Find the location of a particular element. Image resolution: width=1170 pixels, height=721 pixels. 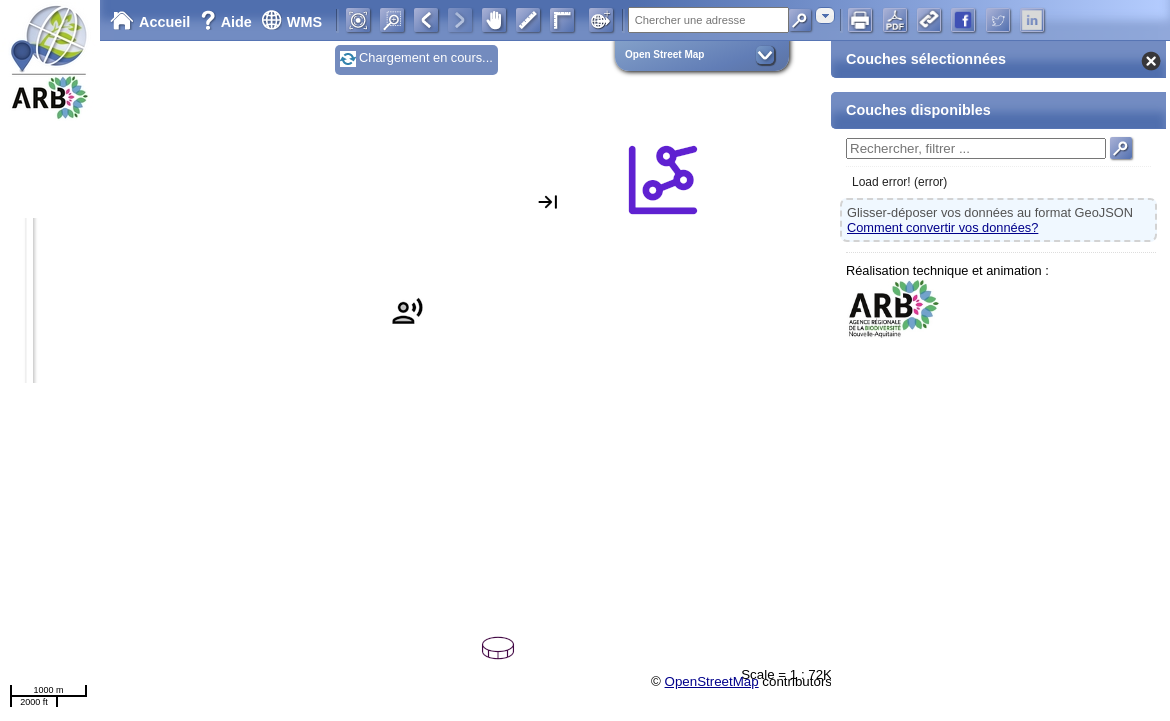

text-to-speech or voice output enabled is located at coordinates (407, 311).